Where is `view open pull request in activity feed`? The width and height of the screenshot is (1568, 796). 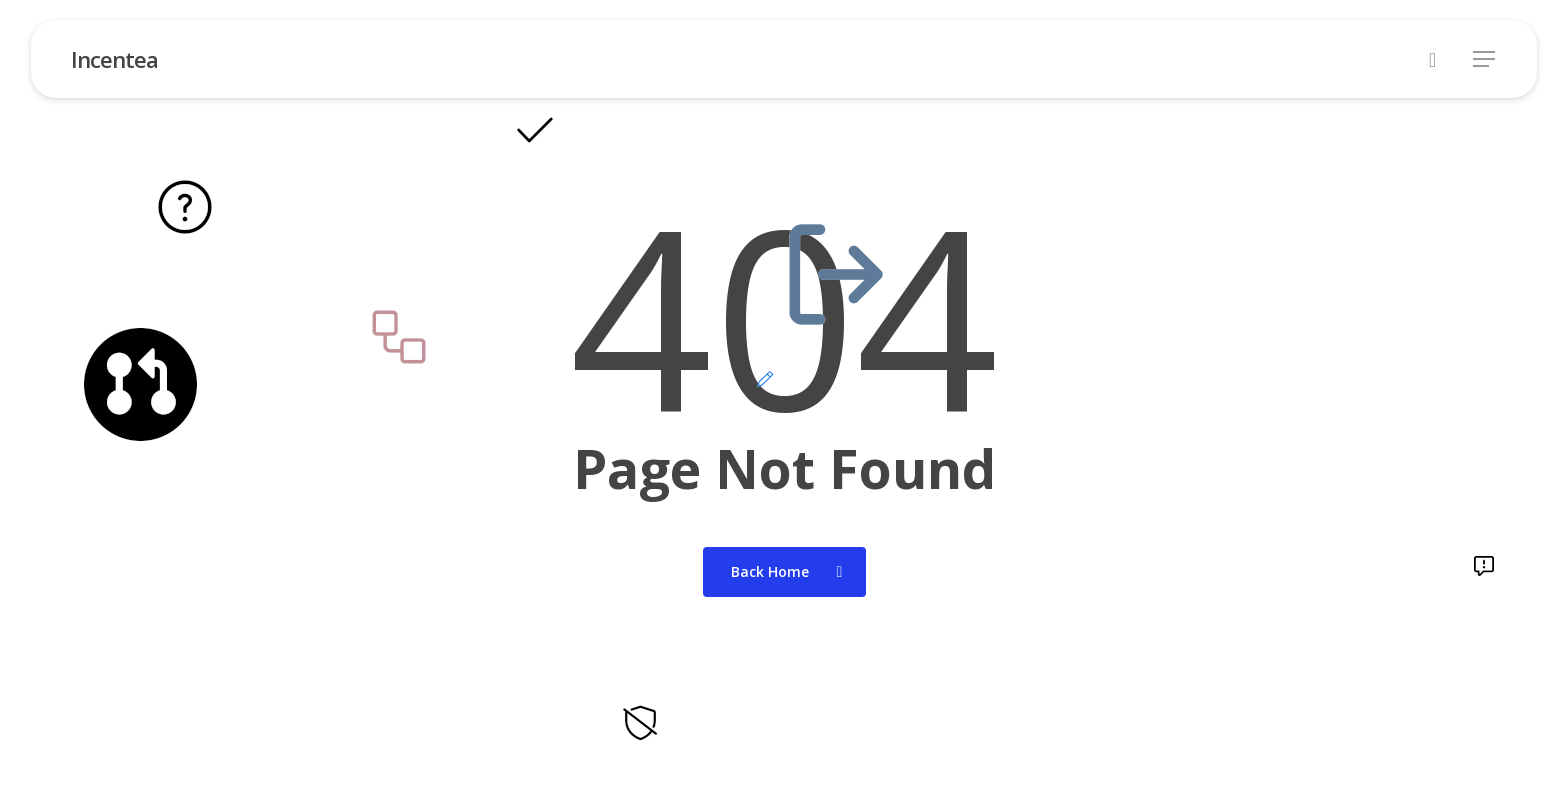 view open pull request in activity feed is located at coordinates (140, 384).